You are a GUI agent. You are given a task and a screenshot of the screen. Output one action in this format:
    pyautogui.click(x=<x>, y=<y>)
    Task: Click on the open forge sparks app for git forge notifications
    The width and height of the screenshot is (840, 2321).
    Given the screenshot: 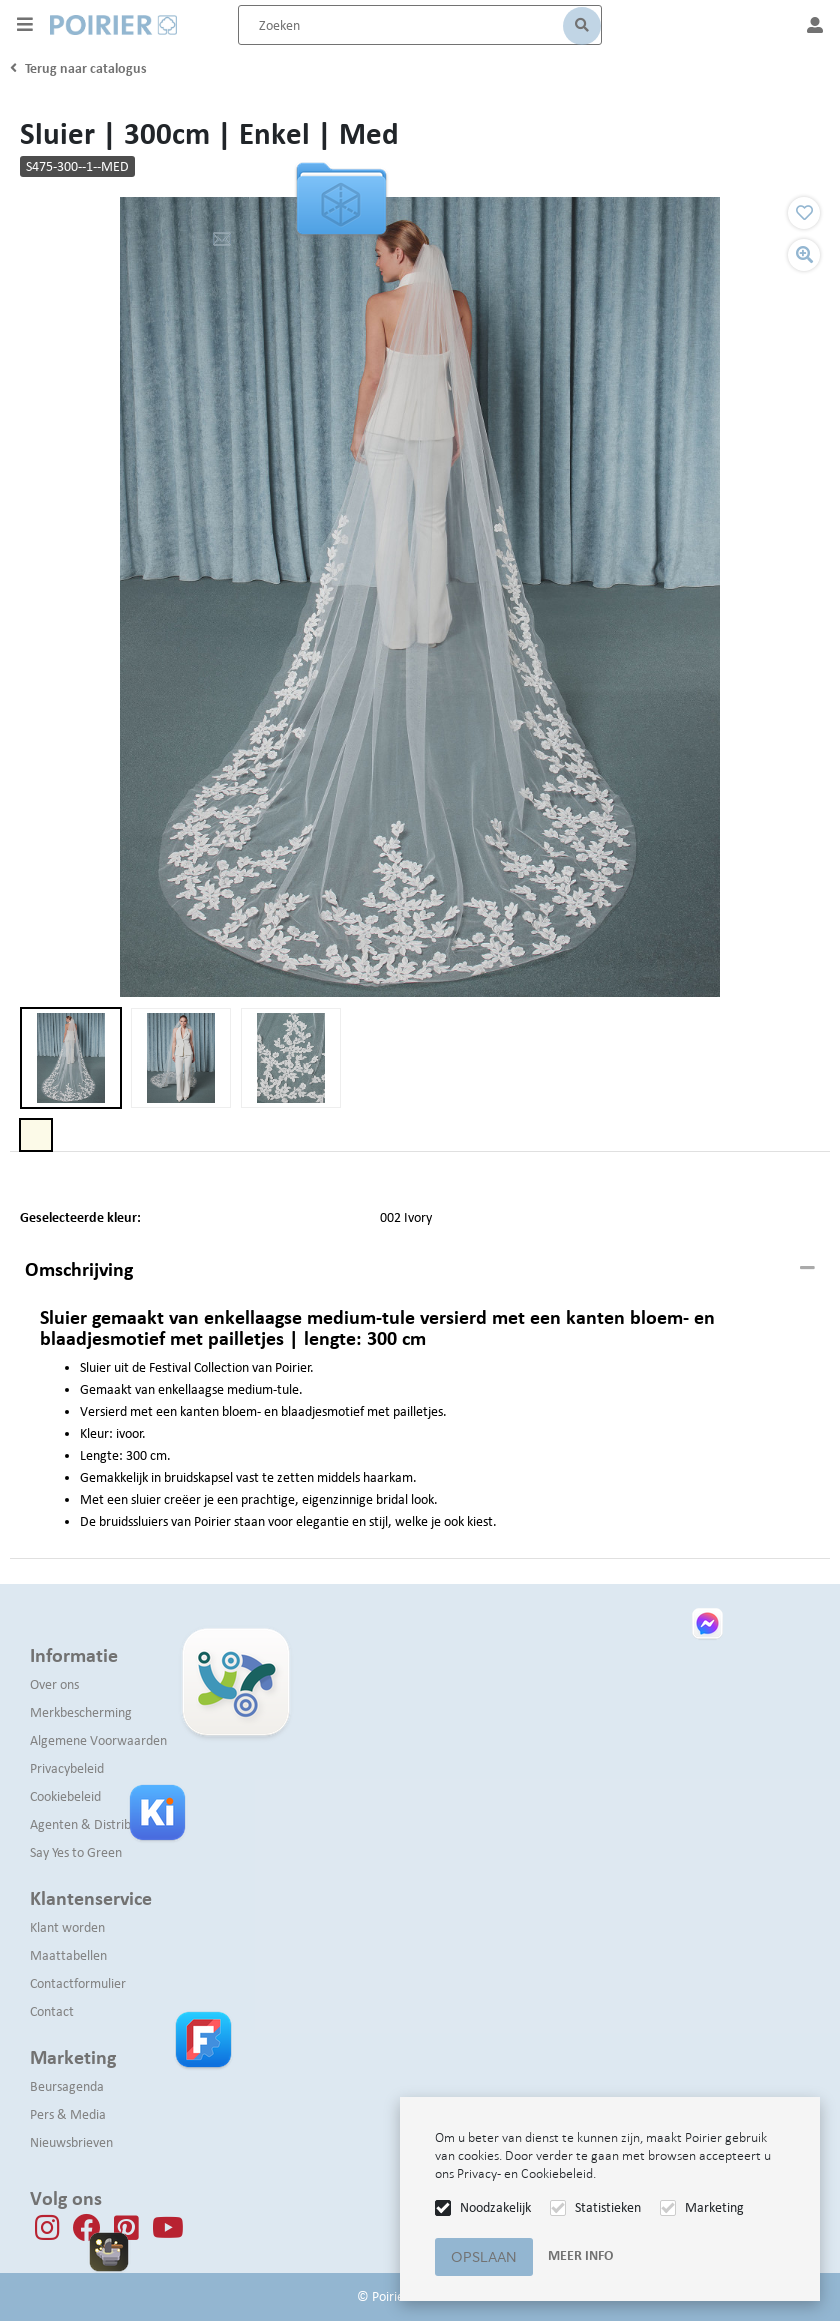 What is the action you would take?
    pyautogui.click(x=109, y=2252)
    